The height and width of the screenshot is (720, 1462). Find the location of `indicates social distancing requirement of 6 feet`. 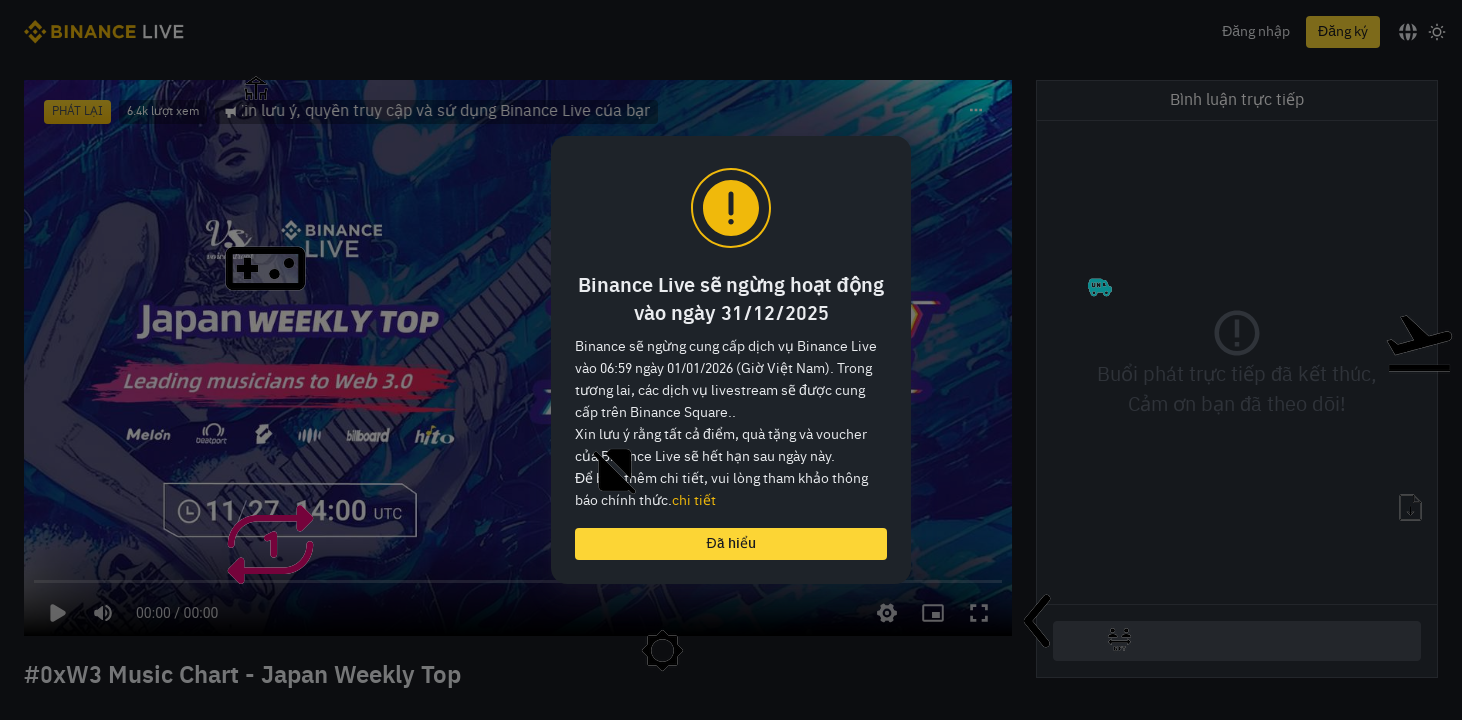

indicates social distancing requirement of 6 feet is located at coordinates (1119, 639).